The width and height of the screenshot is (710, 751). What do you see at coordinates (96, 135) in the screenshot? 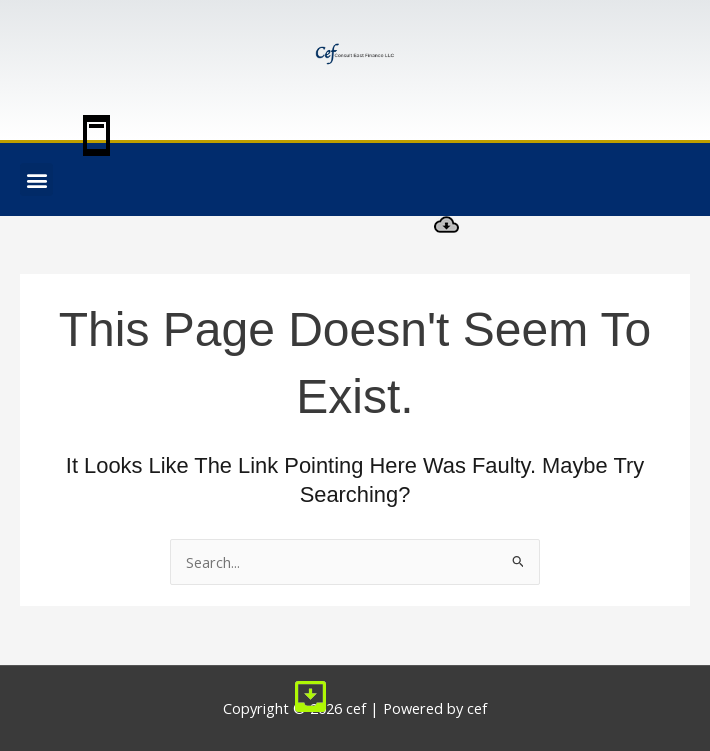
I see `manage mobile advertisement settings` at bounding box center [96, 135].